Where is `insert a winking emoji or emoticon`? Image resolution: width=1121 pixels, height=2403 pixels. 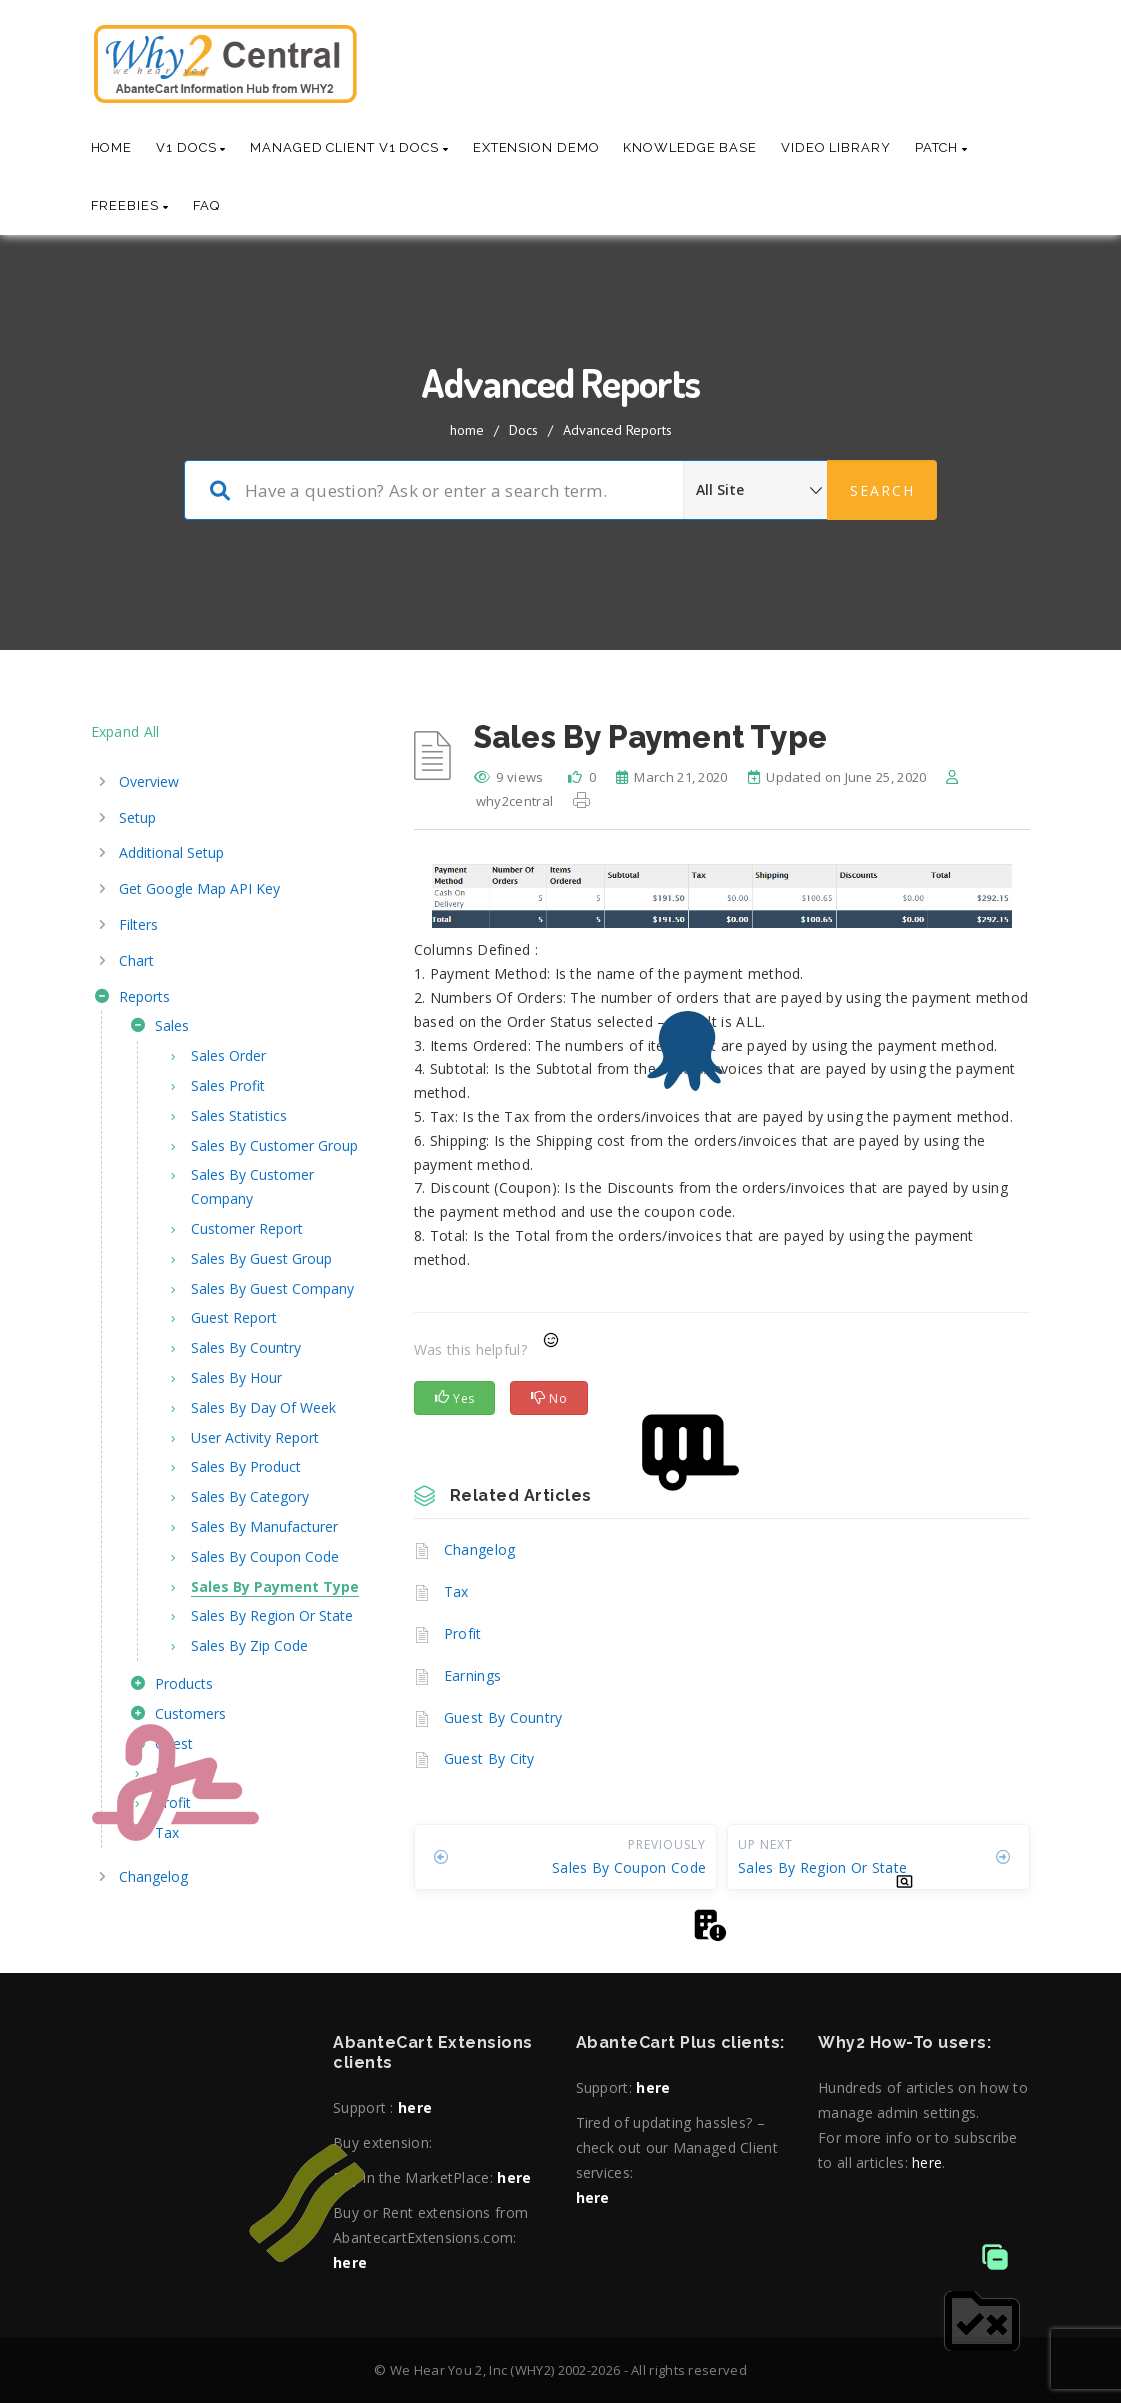 insert a winking emoji or emoticon is located at coordinates (551, 1340).